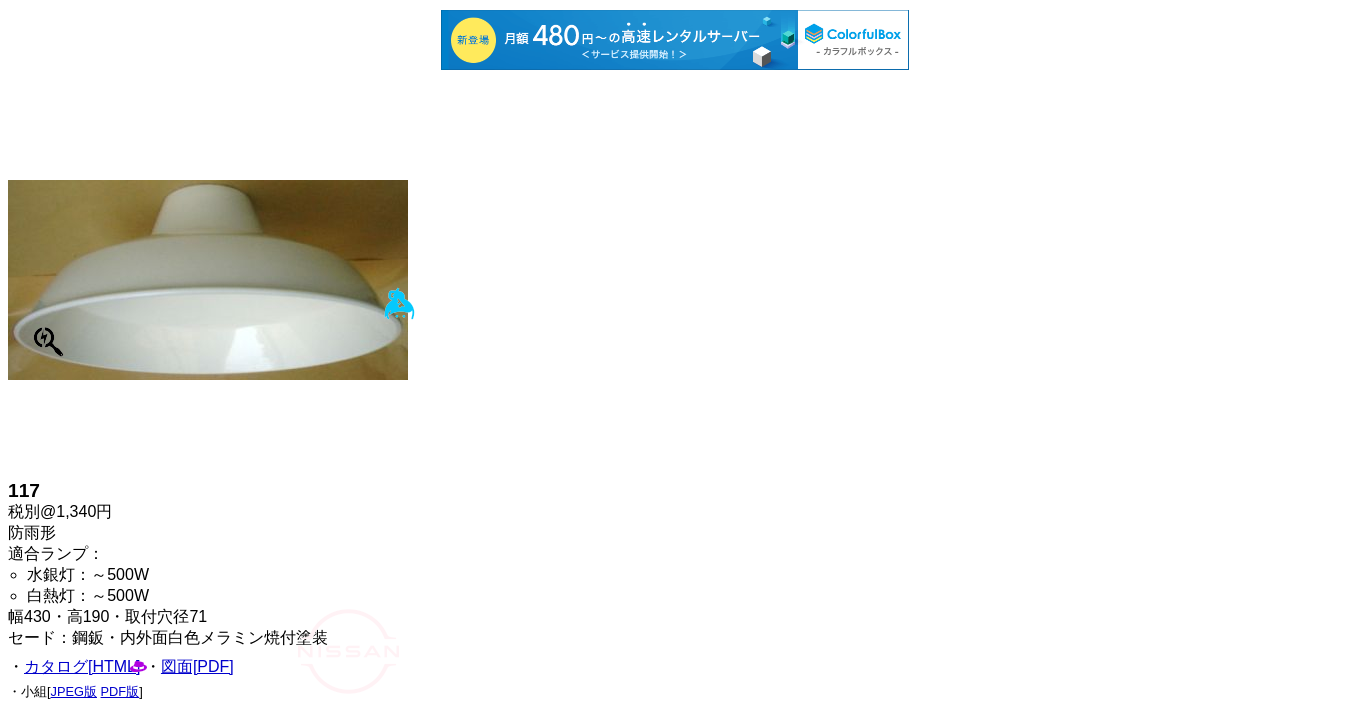  Describe the element at coordinates (399, 303) in the screenshot. I see `open keybase app` at that location.